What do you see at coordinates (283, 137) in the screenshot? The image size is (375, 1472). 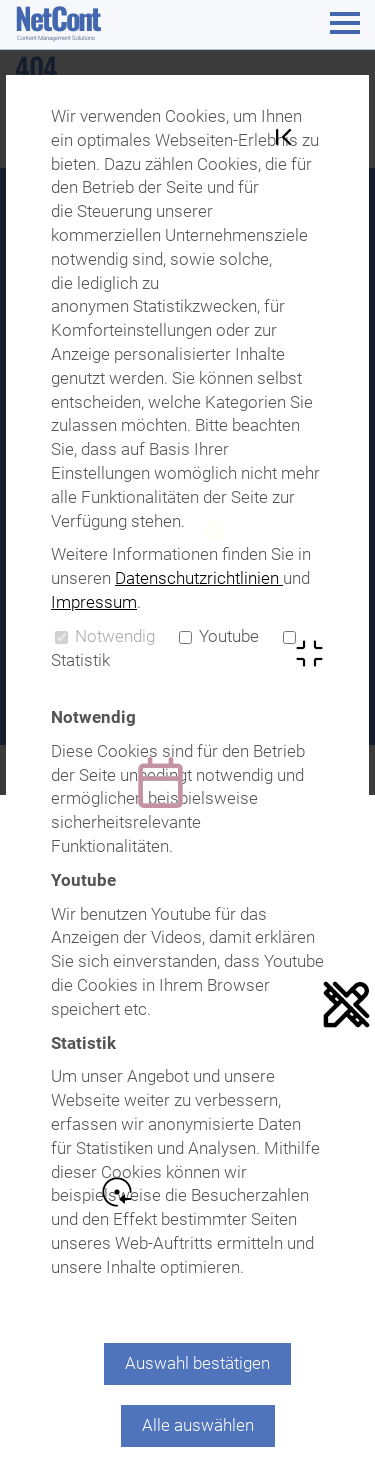 I see `skip to beginning or first item` at bounding box center [283, 137].